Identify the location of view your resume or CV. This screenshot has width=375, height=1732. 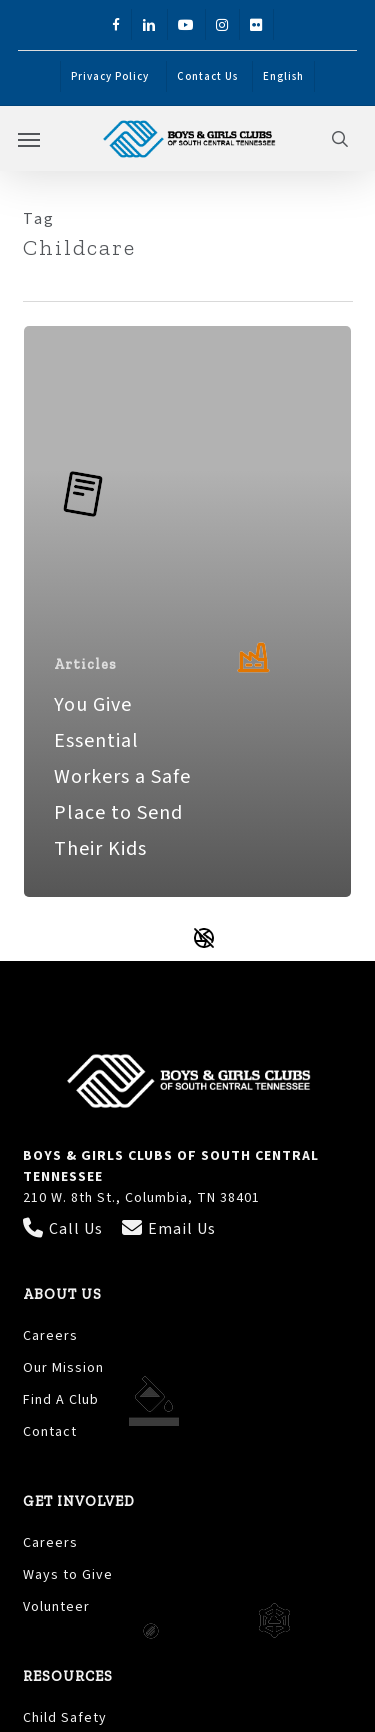
(83, 494).